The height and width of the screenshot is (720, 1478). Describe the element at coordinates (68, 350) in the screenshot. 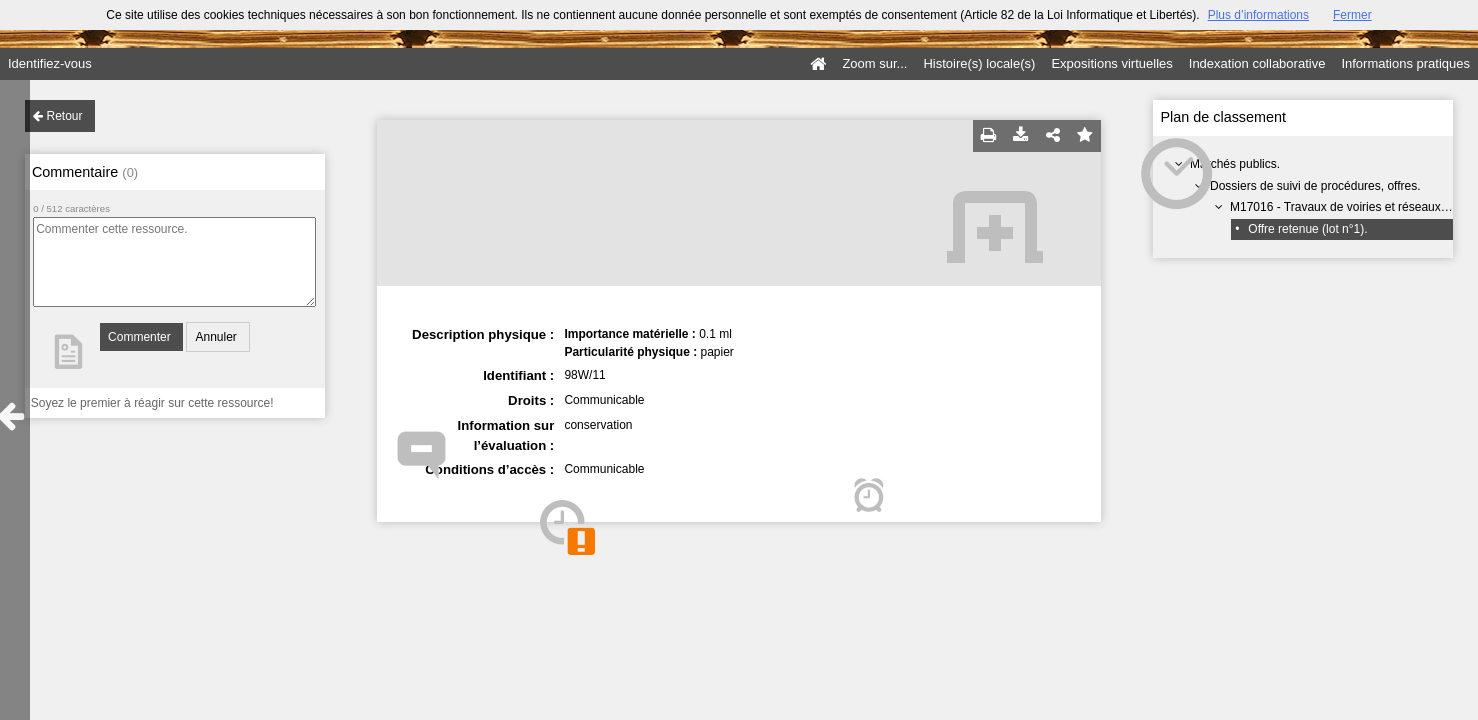

I see `open a document file` at that location.